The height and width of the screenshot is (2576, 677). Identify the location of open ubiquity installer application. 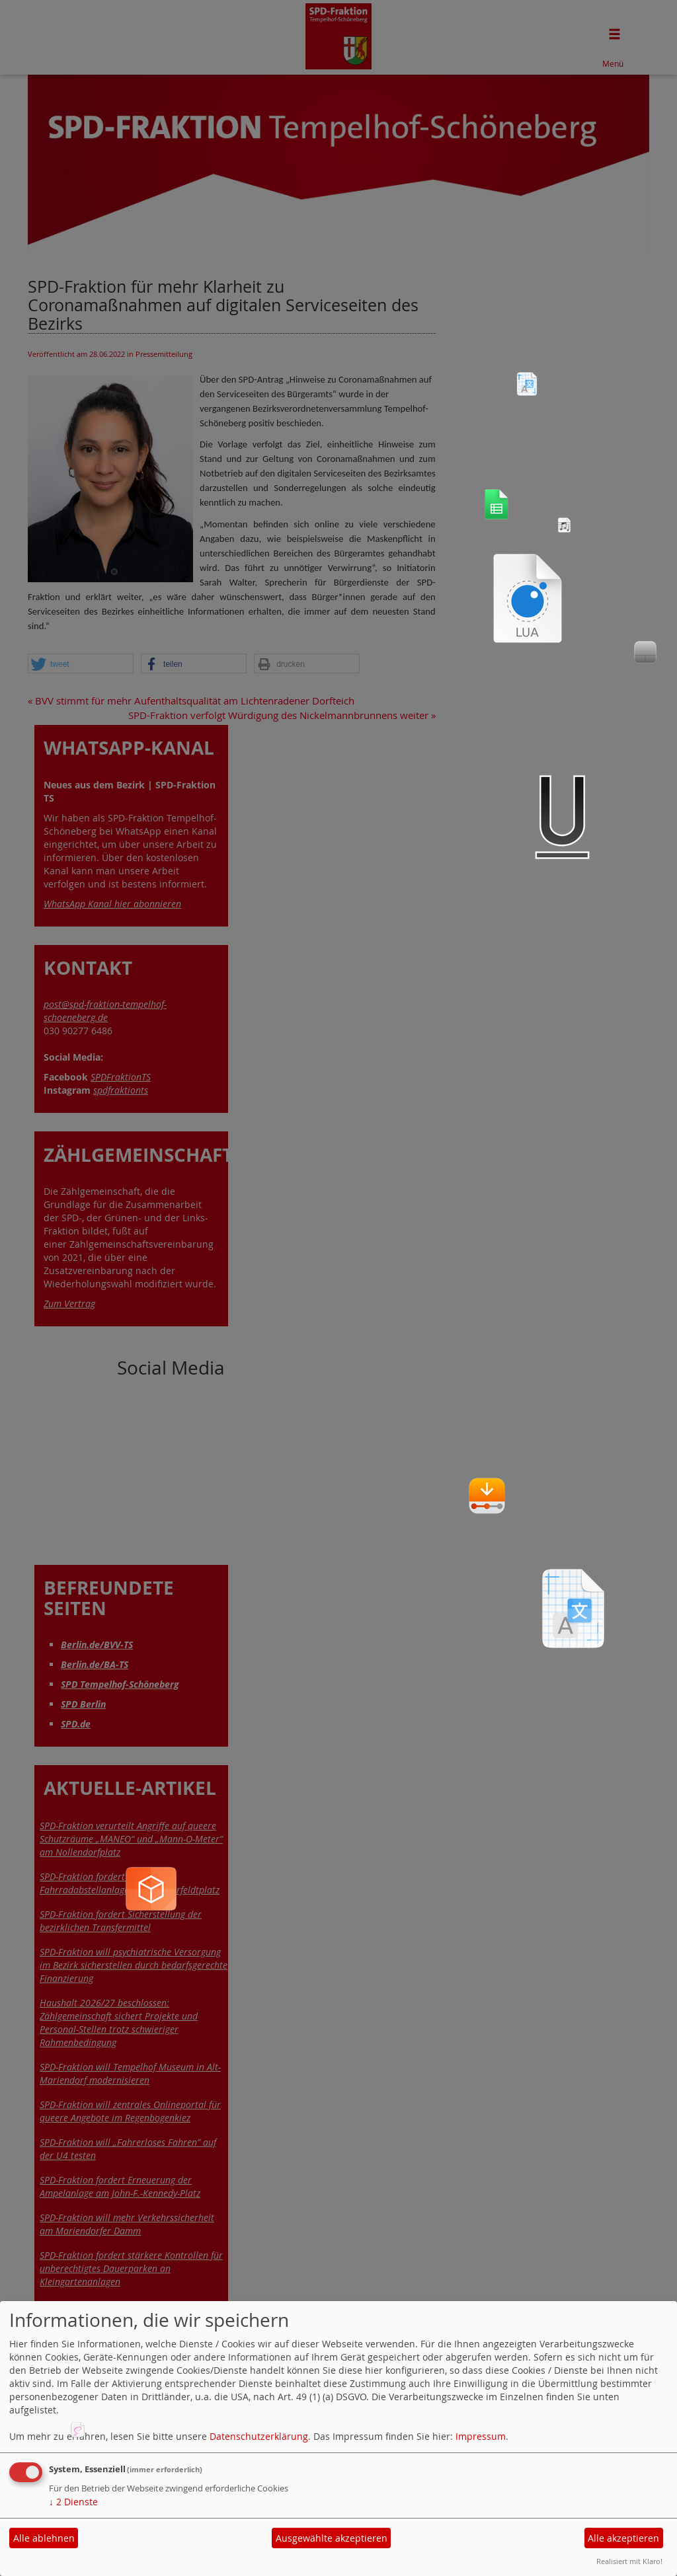
(487, 1496).